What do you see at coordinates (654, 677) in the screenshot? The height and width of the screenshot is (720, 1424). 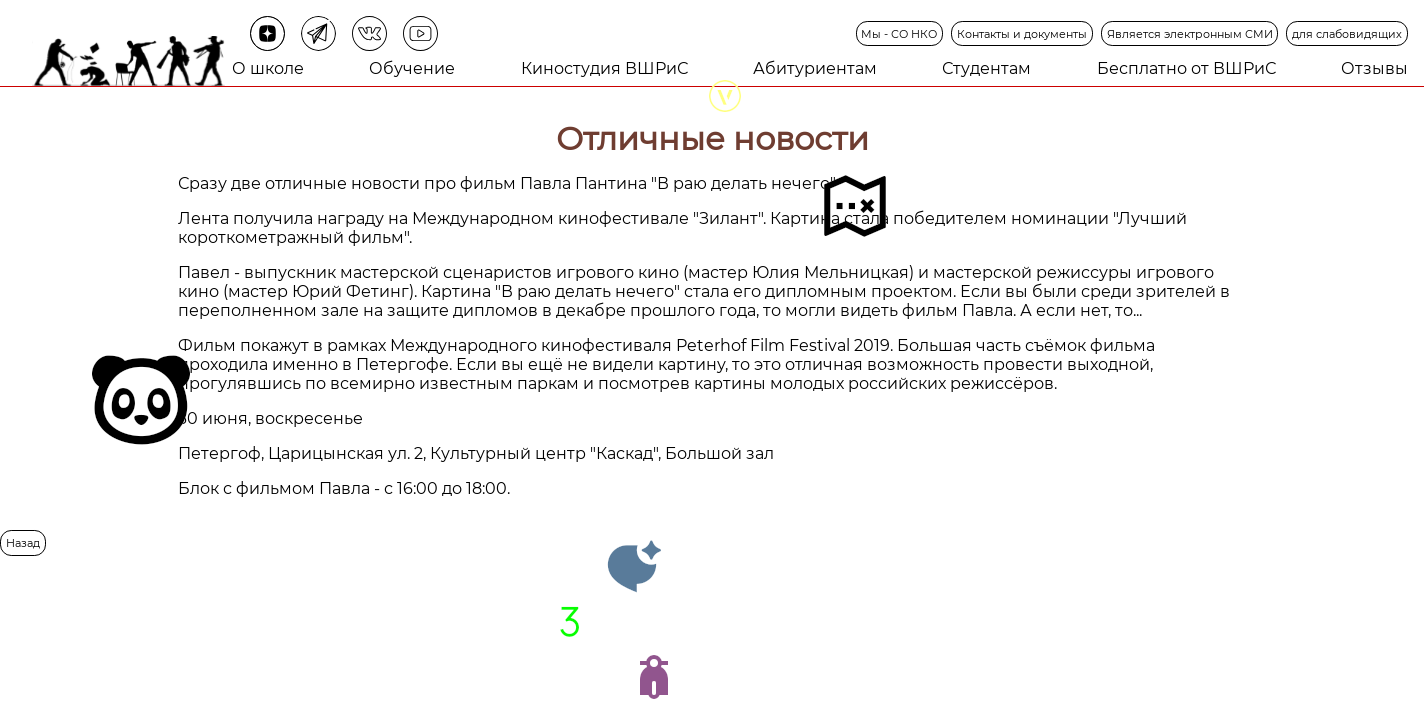 I see `select e-bike as transportation mode` at bounding box center [654, 677].